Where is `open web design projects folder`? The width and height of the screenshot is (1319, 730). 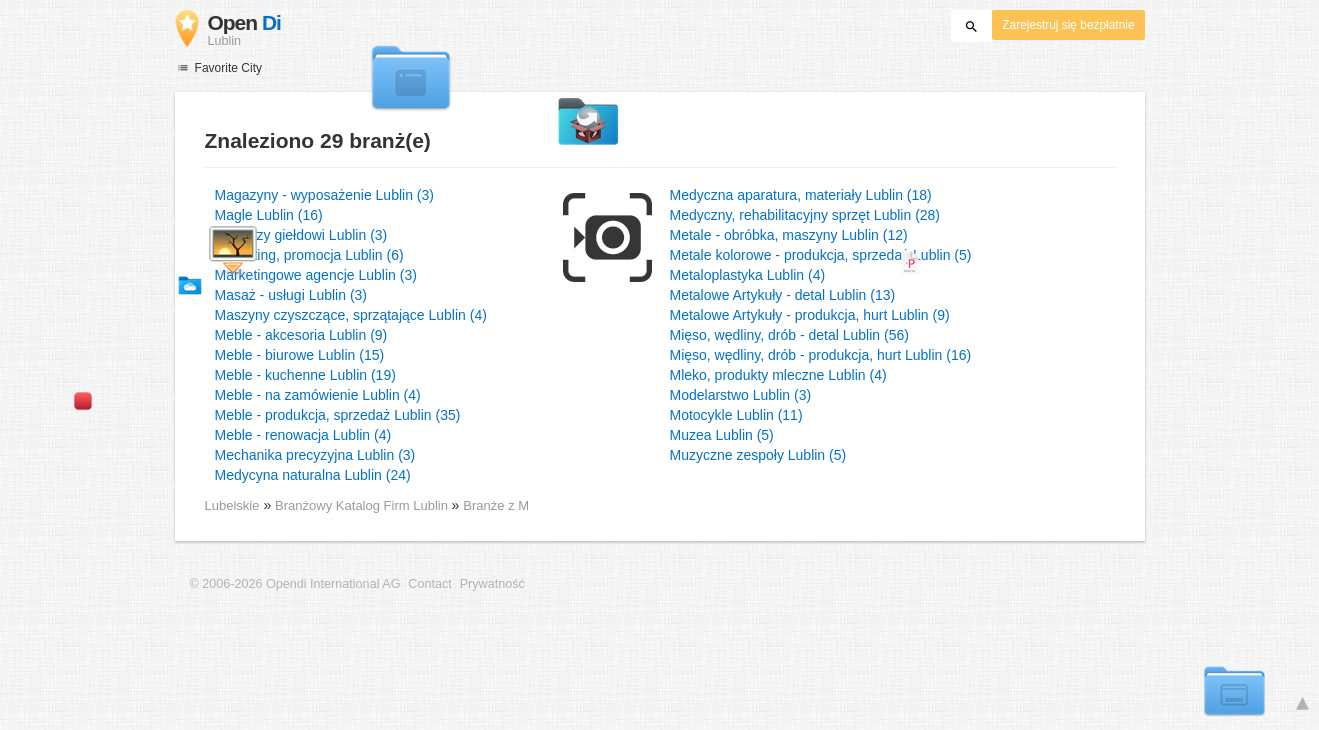 open web design projects folder is located at coordinates (411, 77).